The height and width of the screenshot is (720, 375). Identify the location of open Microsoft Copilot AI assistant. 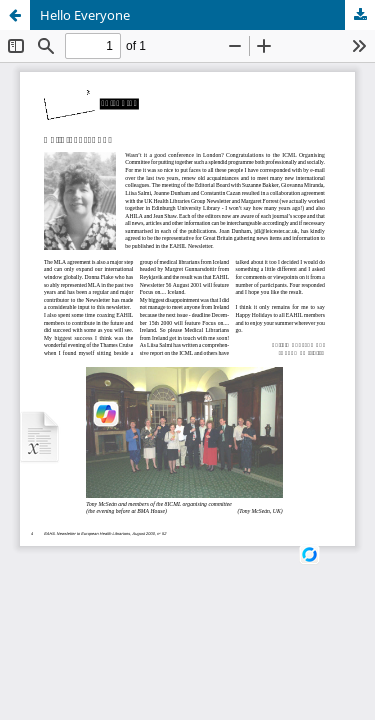
(106, 414).